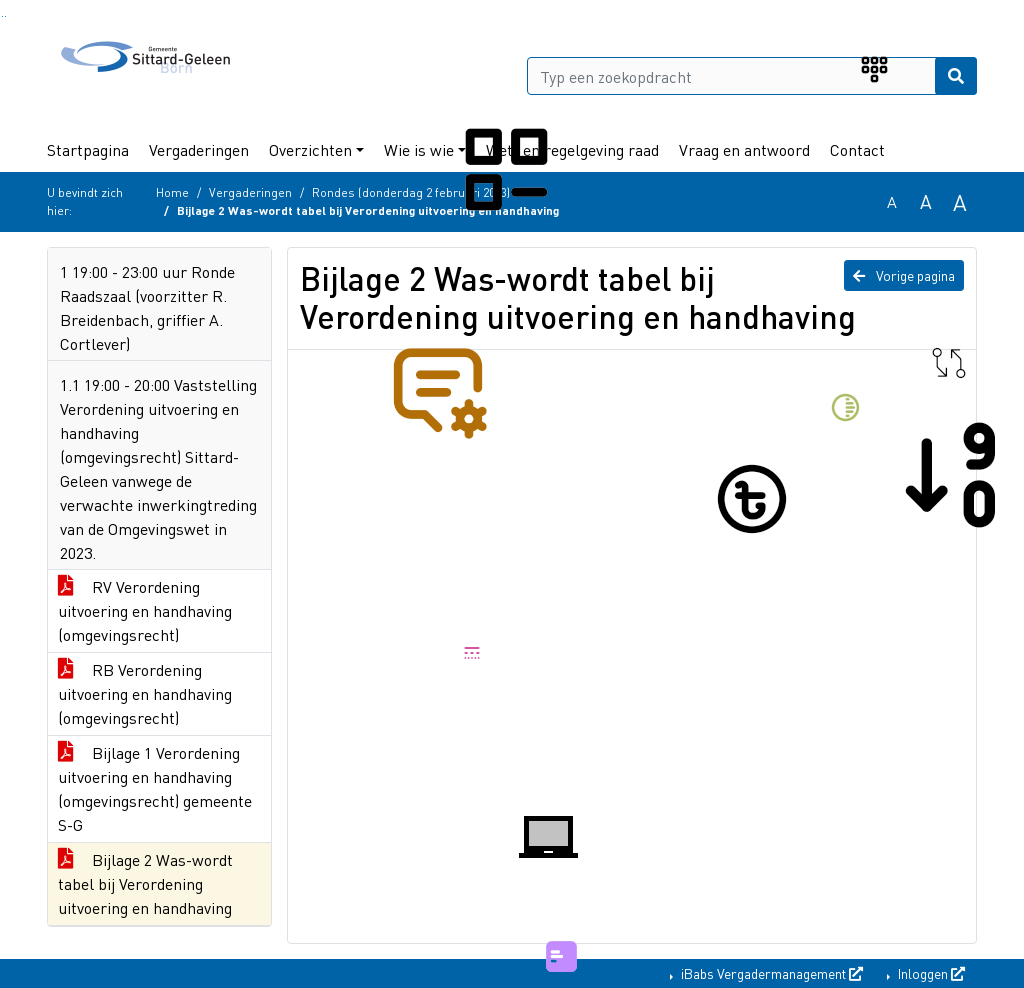  I want to click on toggle shadow effects on an element, so click(845, 407).